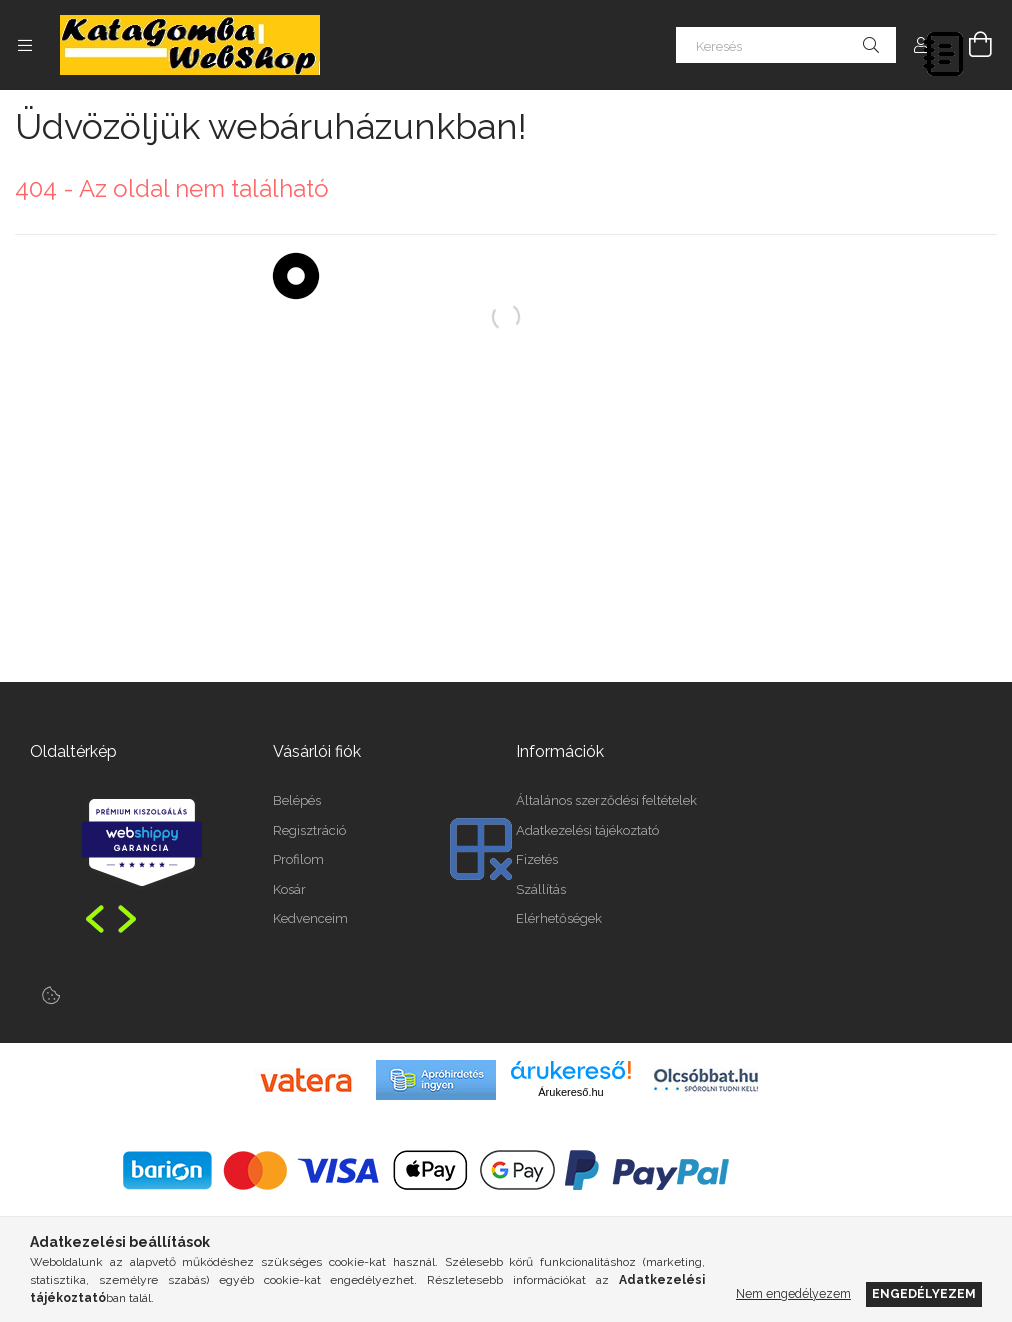  What do you see at coordinates (945, 54) in the screenshot?
I see `open your notes or notebook` at bounding box center [945, 54].